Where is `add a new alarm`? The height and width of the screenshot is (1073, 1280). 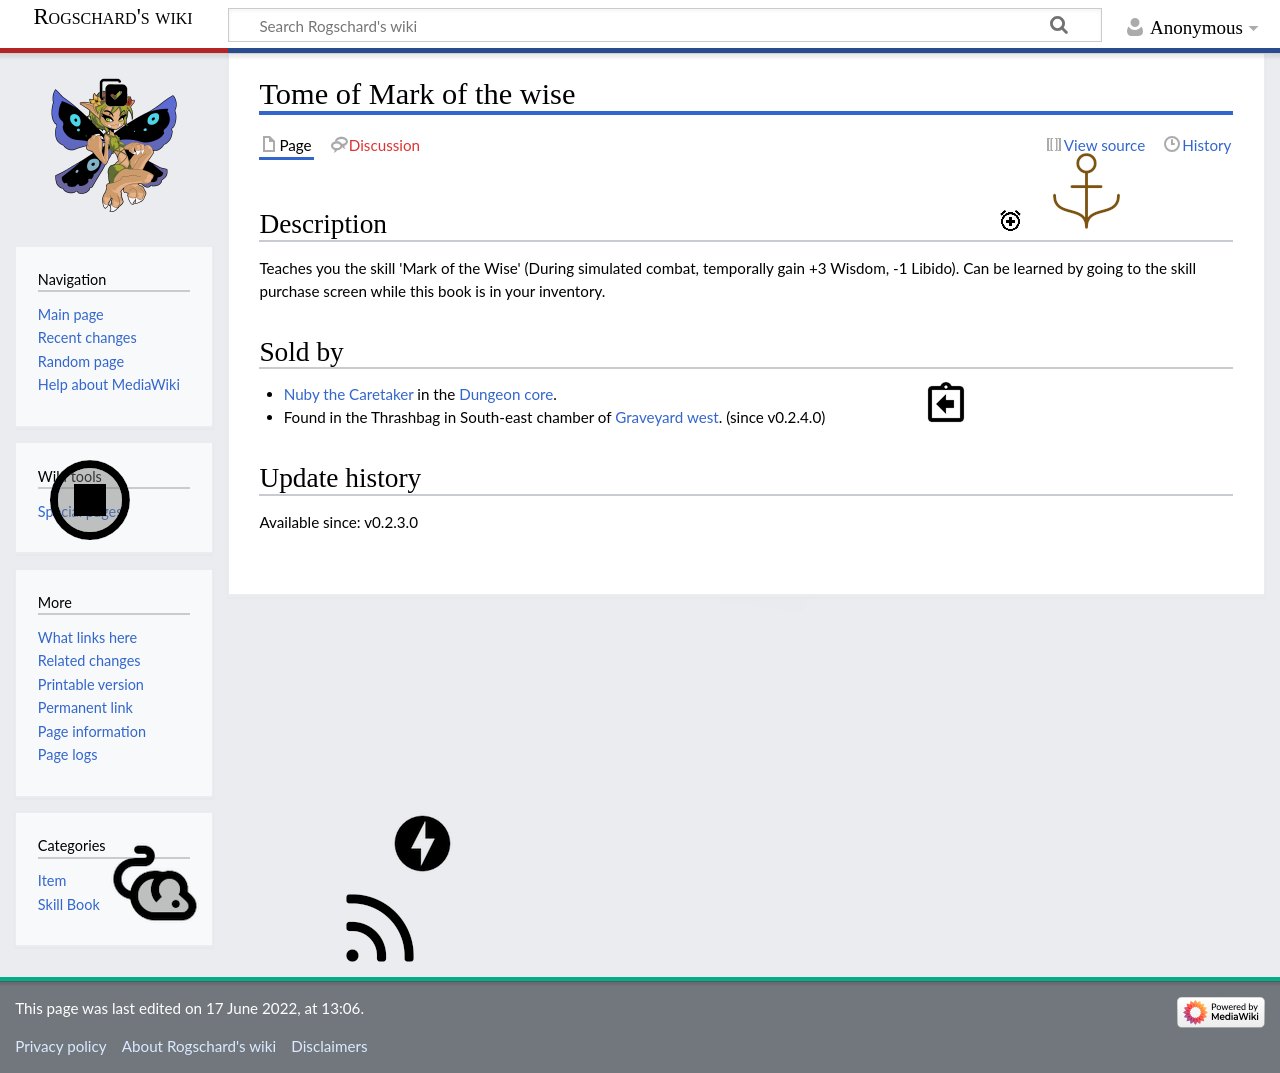 add a new alarm is located at coordinates (1010, 220).